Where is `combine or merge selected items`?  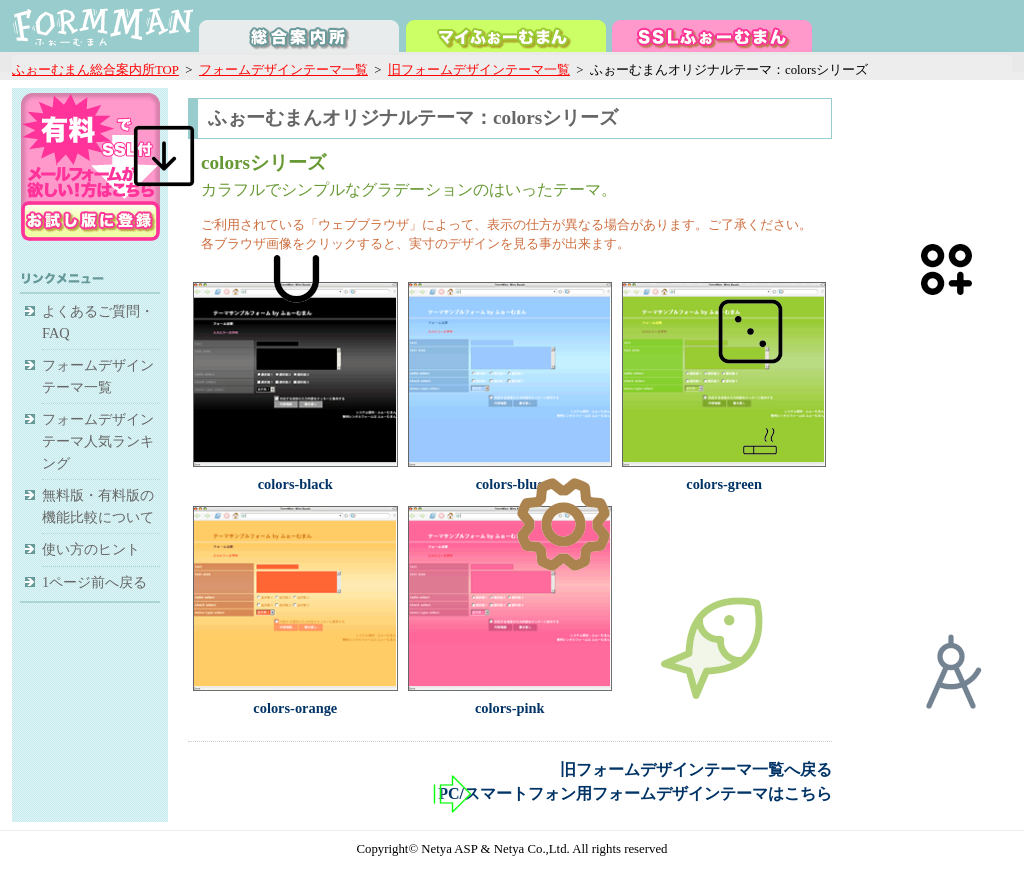
combine or merge selected items is located at coordinates (296, 275).